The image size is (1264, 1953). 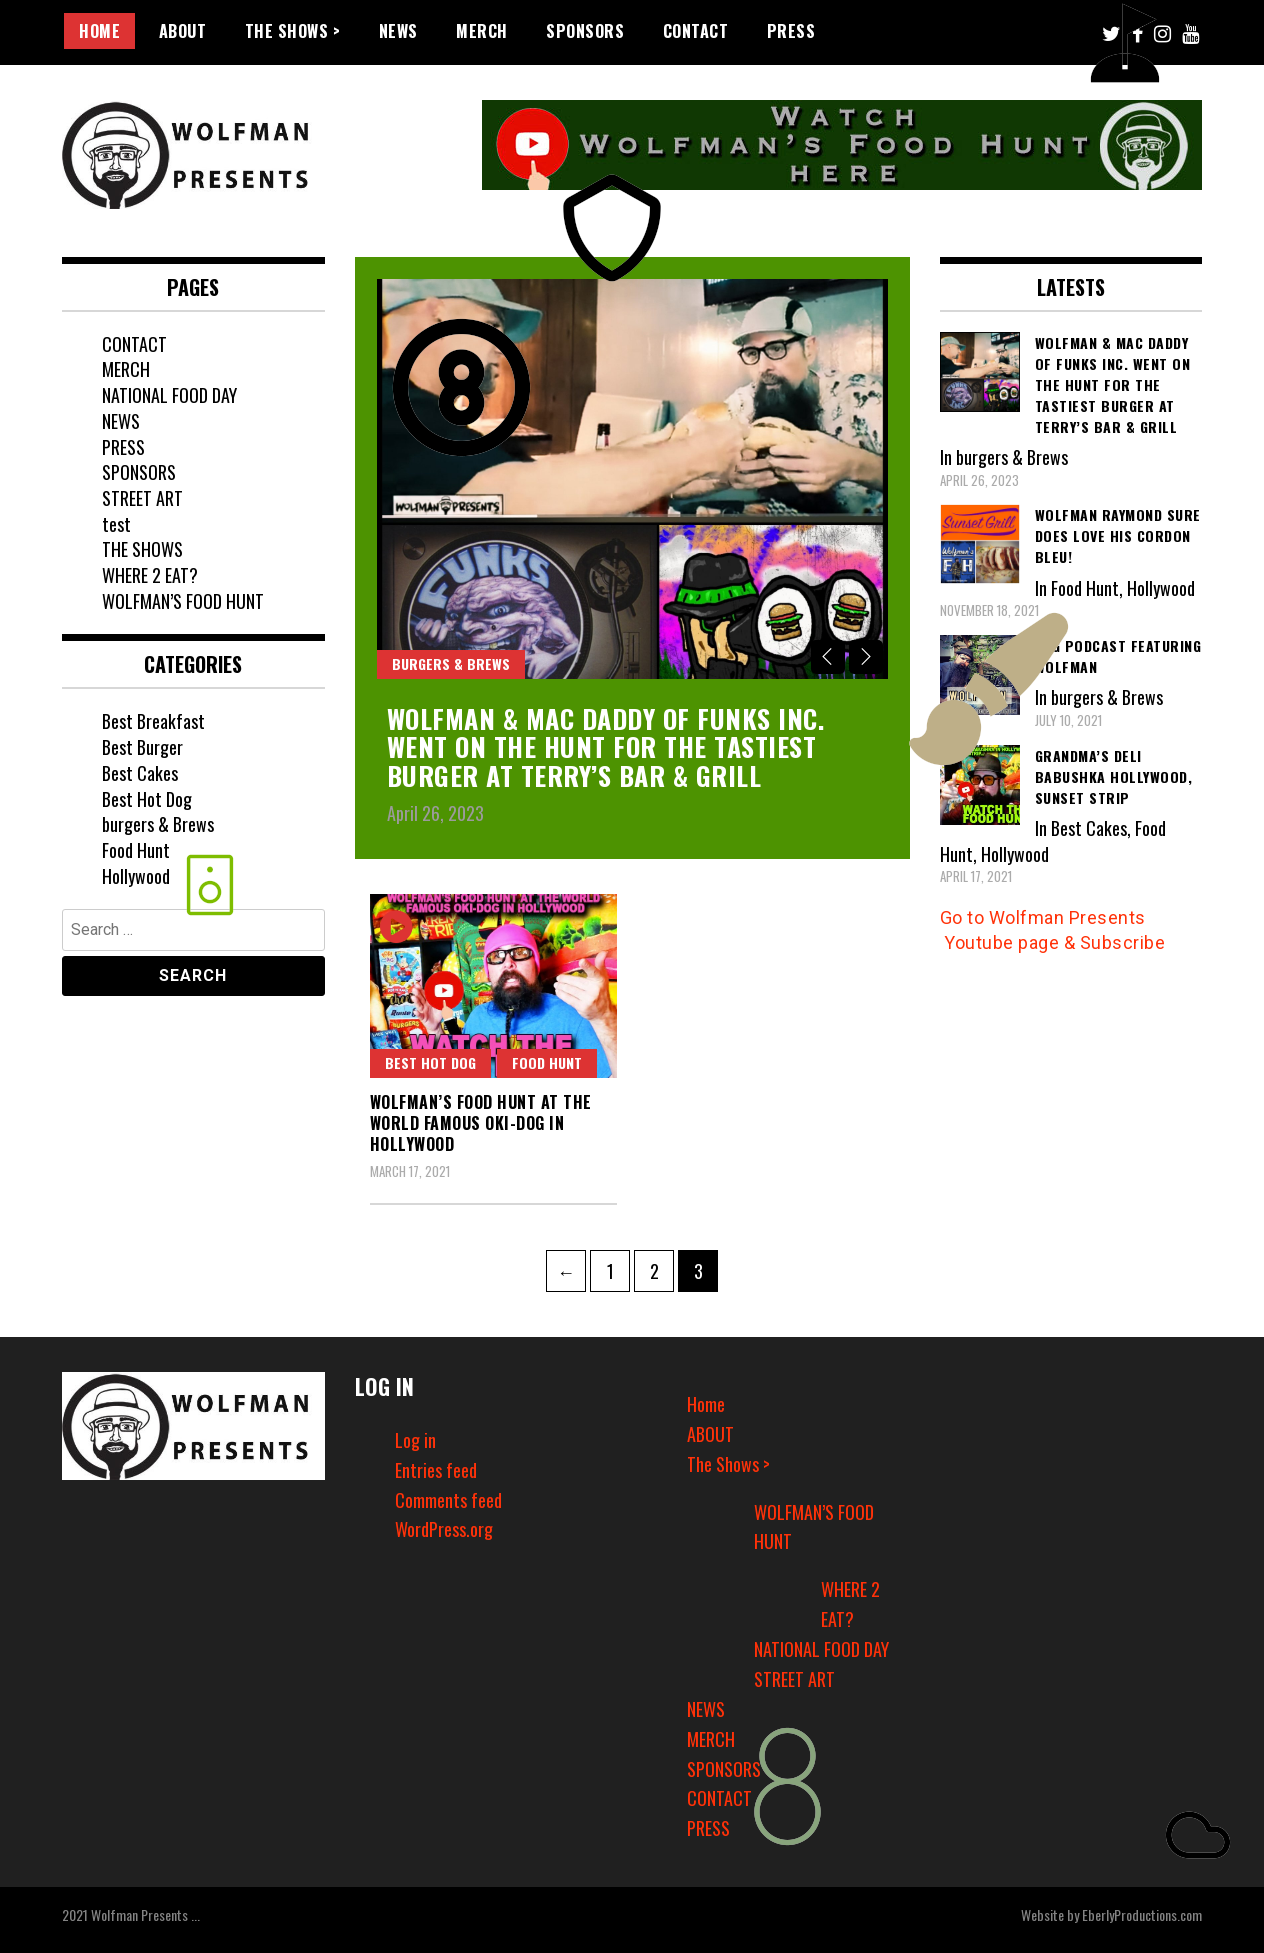 I want to click on access security settings, so click(x=612, y=228).